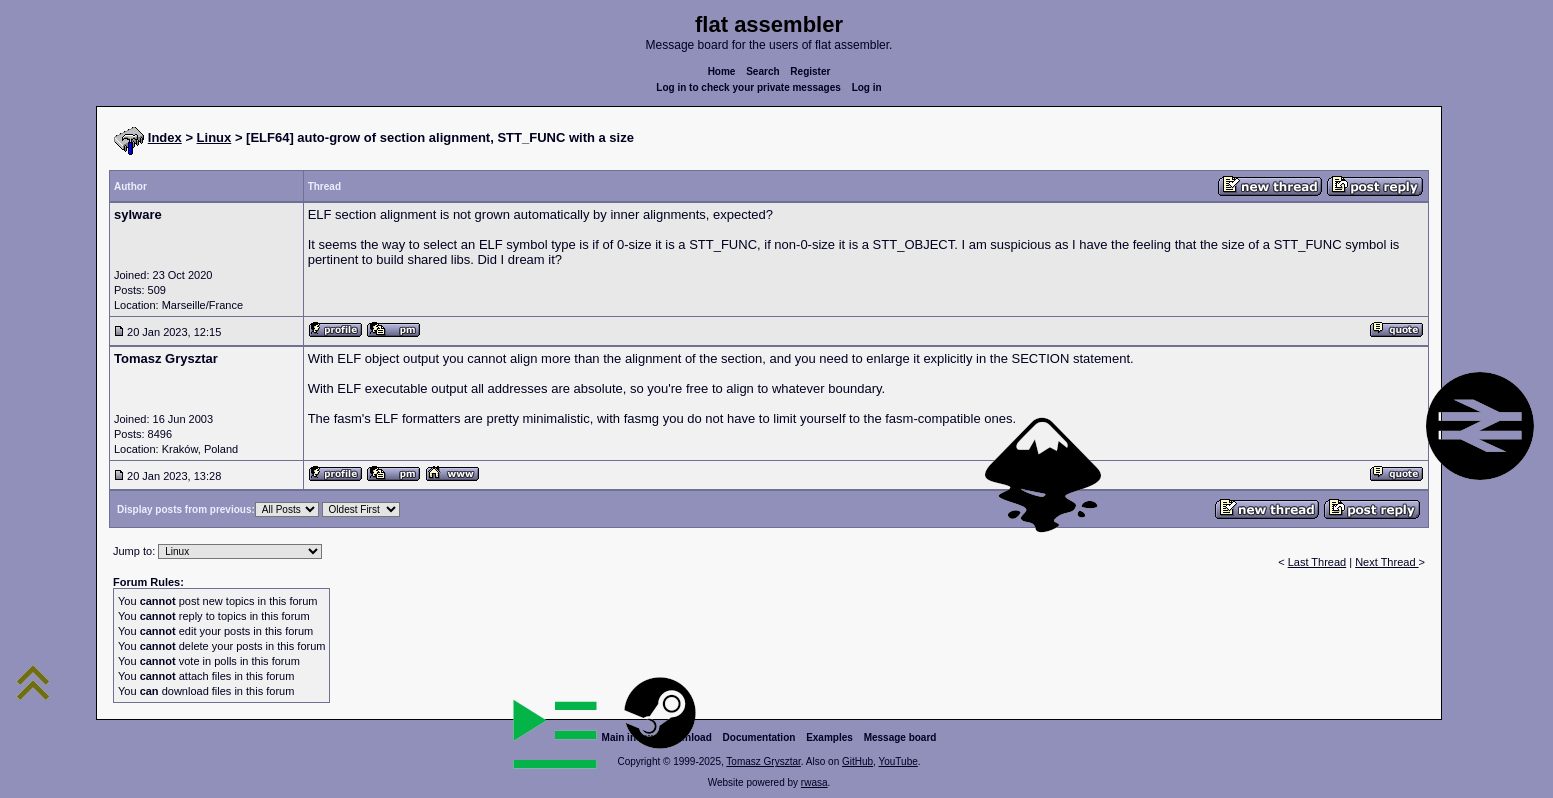  What do you see at coordinates (1043, 475) in the screenshot?
I see `open Inkscape vector graphics editor` at bounding box center [1043, 475].